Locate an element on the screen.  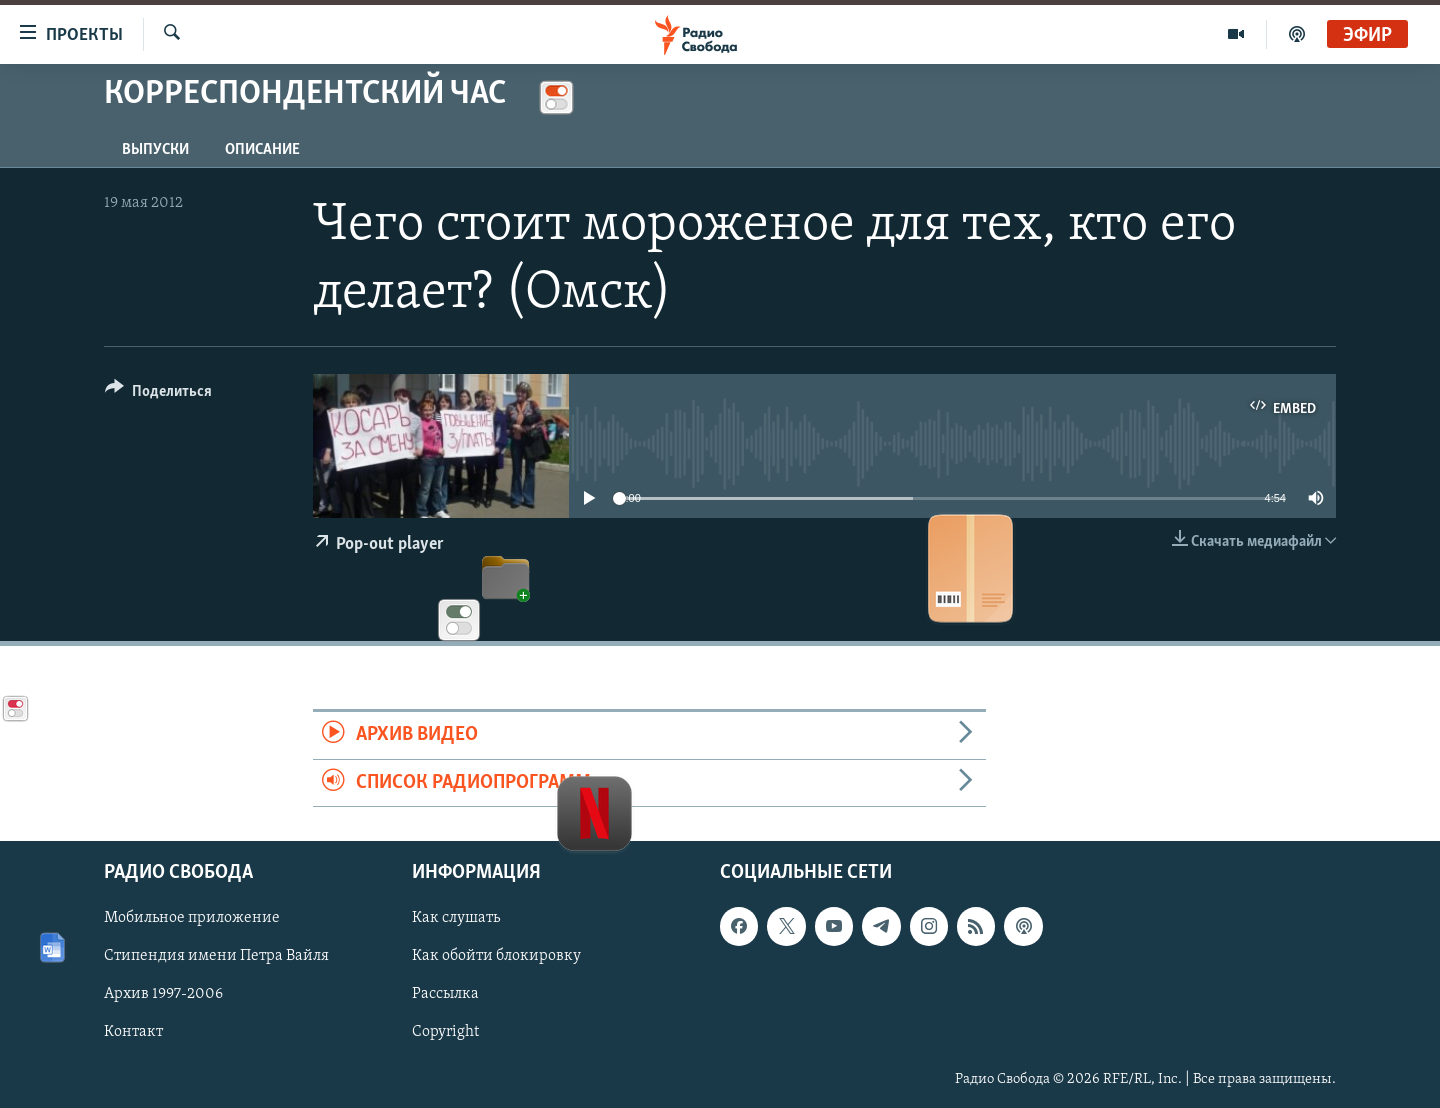
a microsoft word document file is located at coordinates (52, 947).